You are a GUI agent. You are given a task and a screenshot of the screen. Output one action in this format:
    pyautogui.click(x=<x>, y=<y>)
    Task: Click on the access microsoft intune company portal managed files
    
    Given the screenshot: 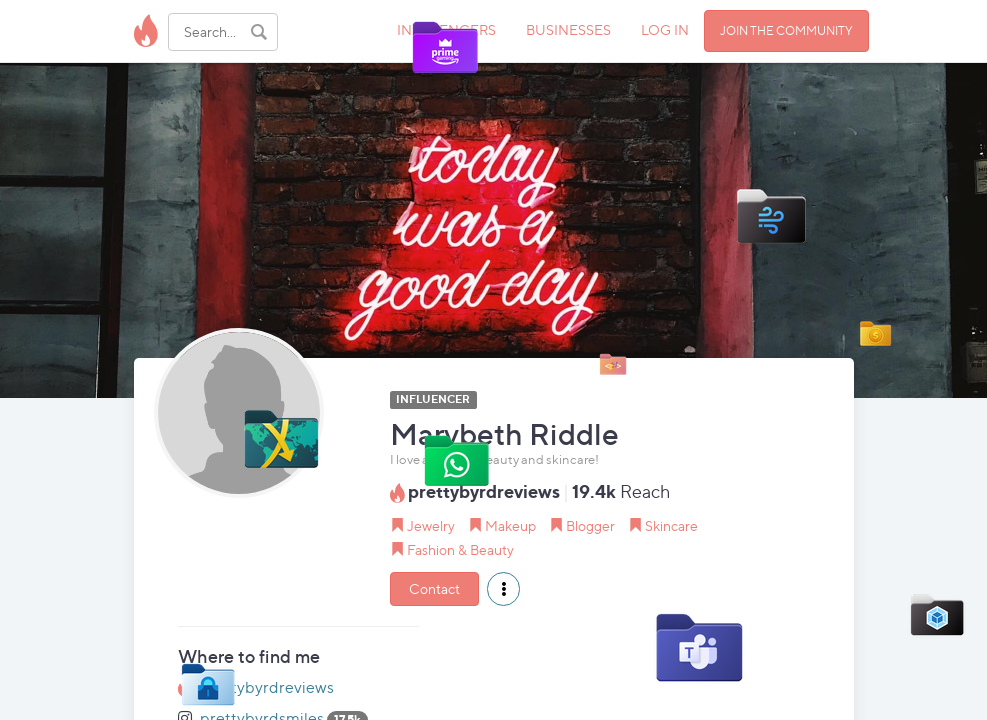 What is the action you would take?
    pyautogui.click(x=208, y=686)
    